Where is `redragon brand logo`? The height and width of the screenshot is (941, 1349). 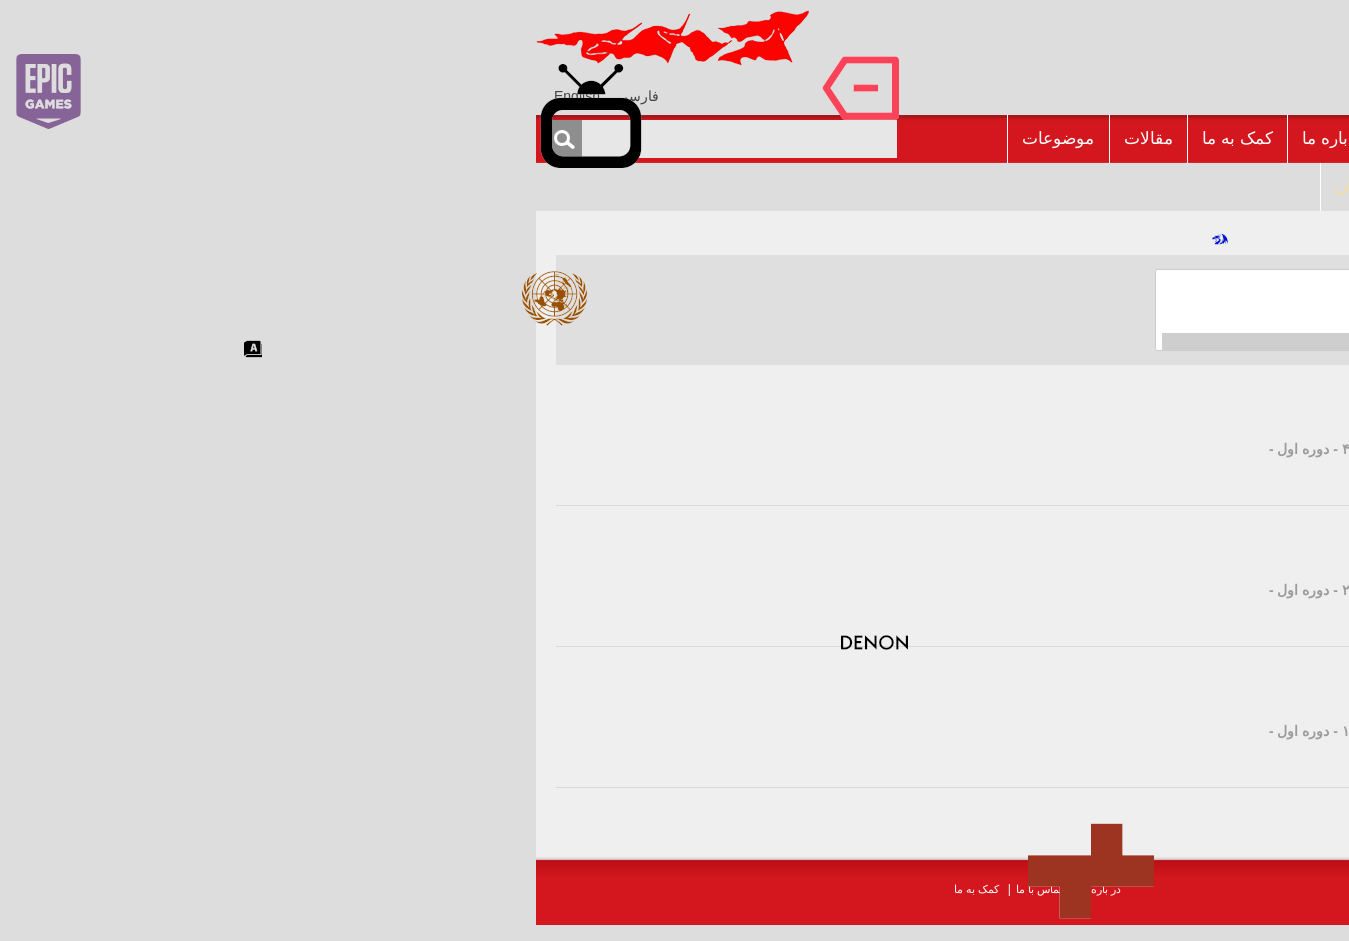
redragon brand logo is located at coordinates (1220, 239).